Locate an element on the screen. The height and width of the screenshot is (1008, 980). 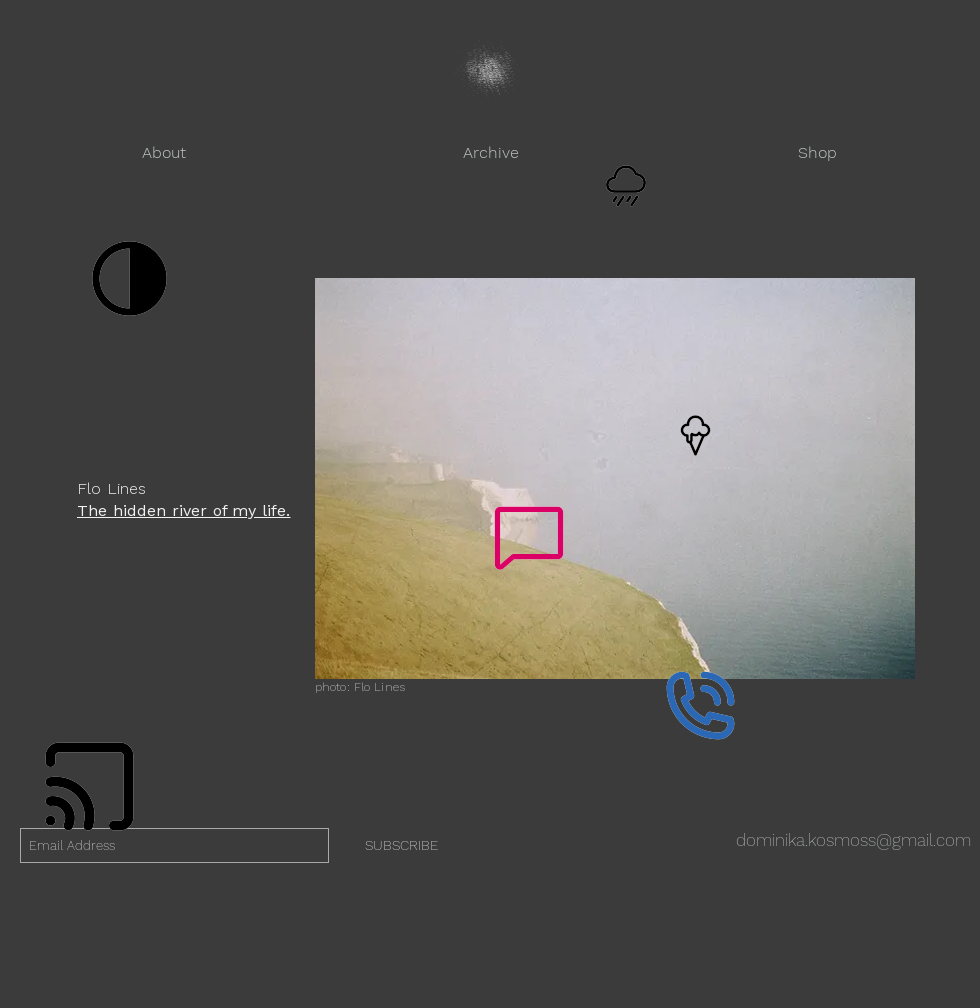
open chat or messaging is located at coordinates (529, 533).